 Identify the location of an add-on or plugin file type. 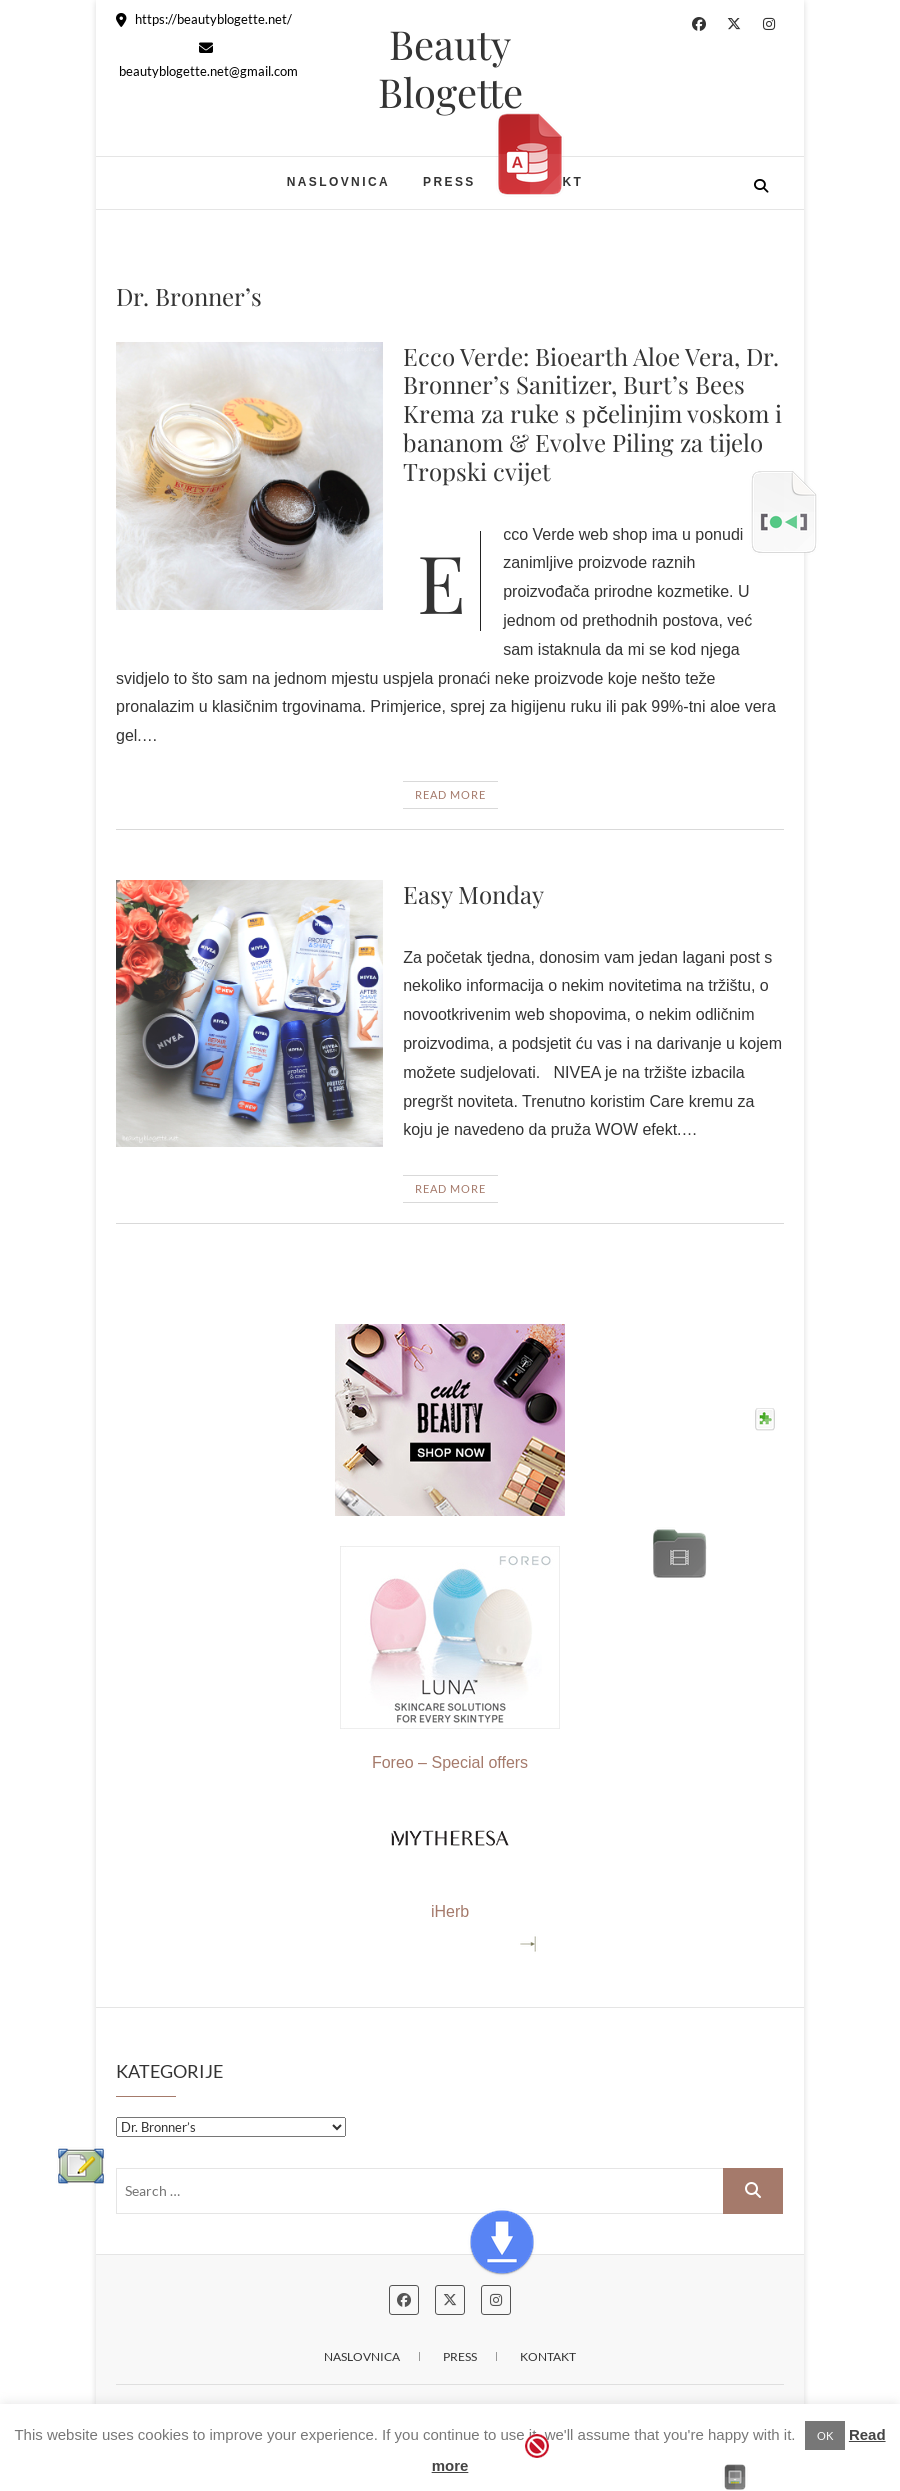
(765, 1419).